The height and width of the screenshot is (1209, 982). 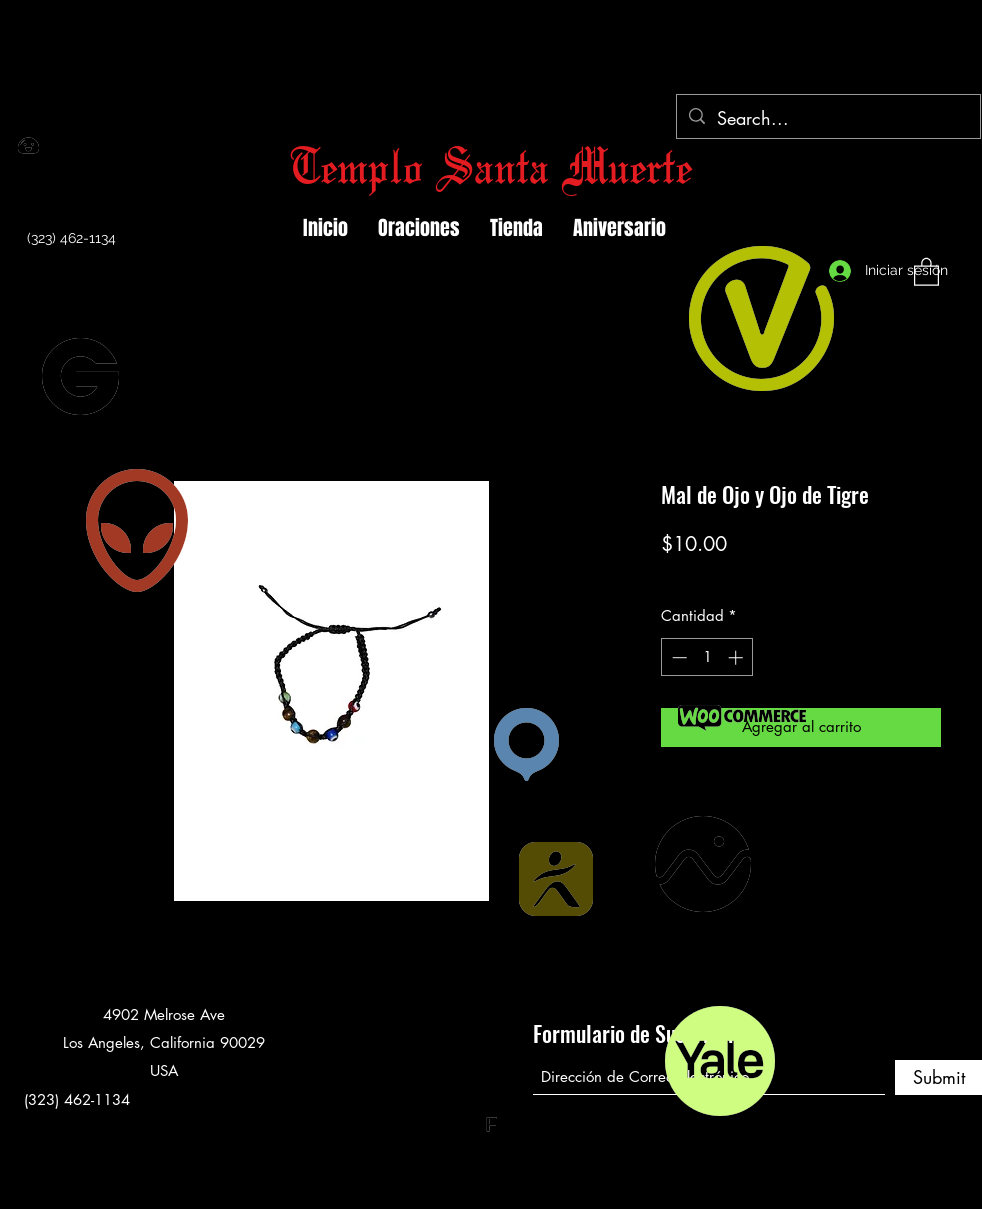 What do you see at coordinates (720, 1061) in the screenshot?
I see `yale university branding or affiliation` at bounding box center [720, 1061].